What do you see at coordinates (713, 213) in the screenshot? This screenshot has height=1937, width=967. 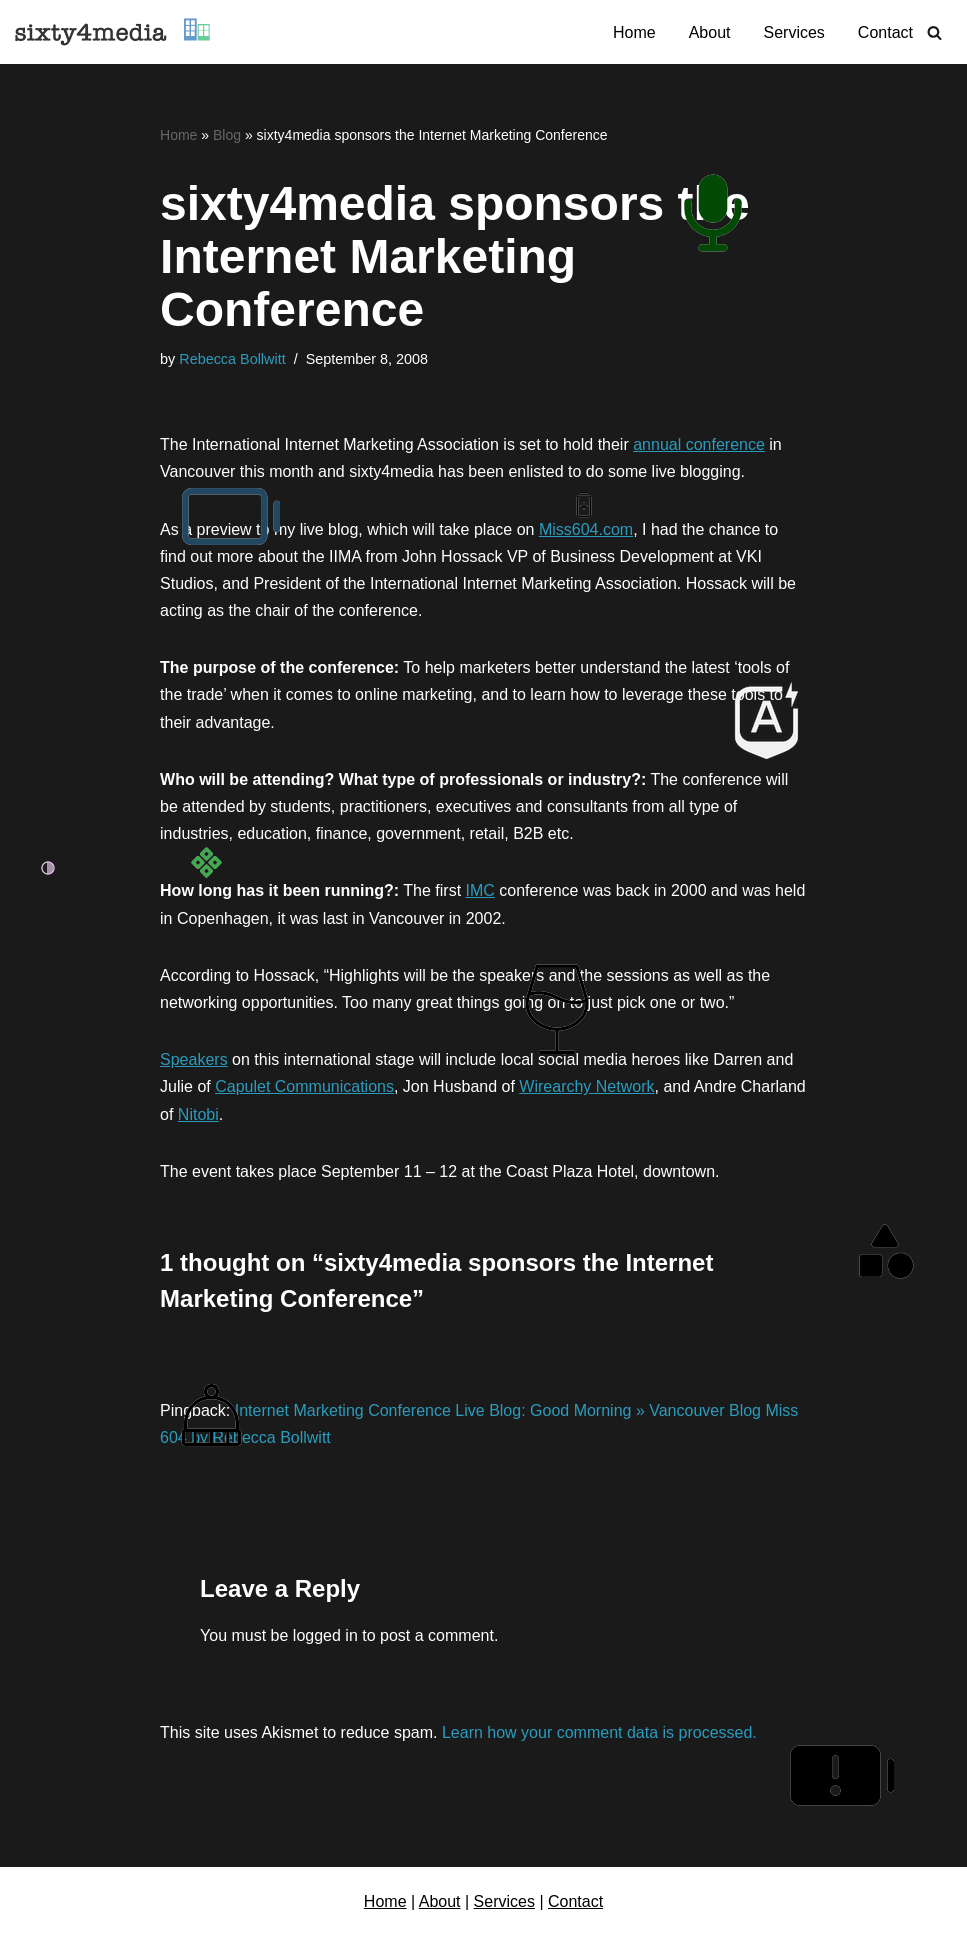 I see `tap to start voice recording` at bounding box center [713, 213].